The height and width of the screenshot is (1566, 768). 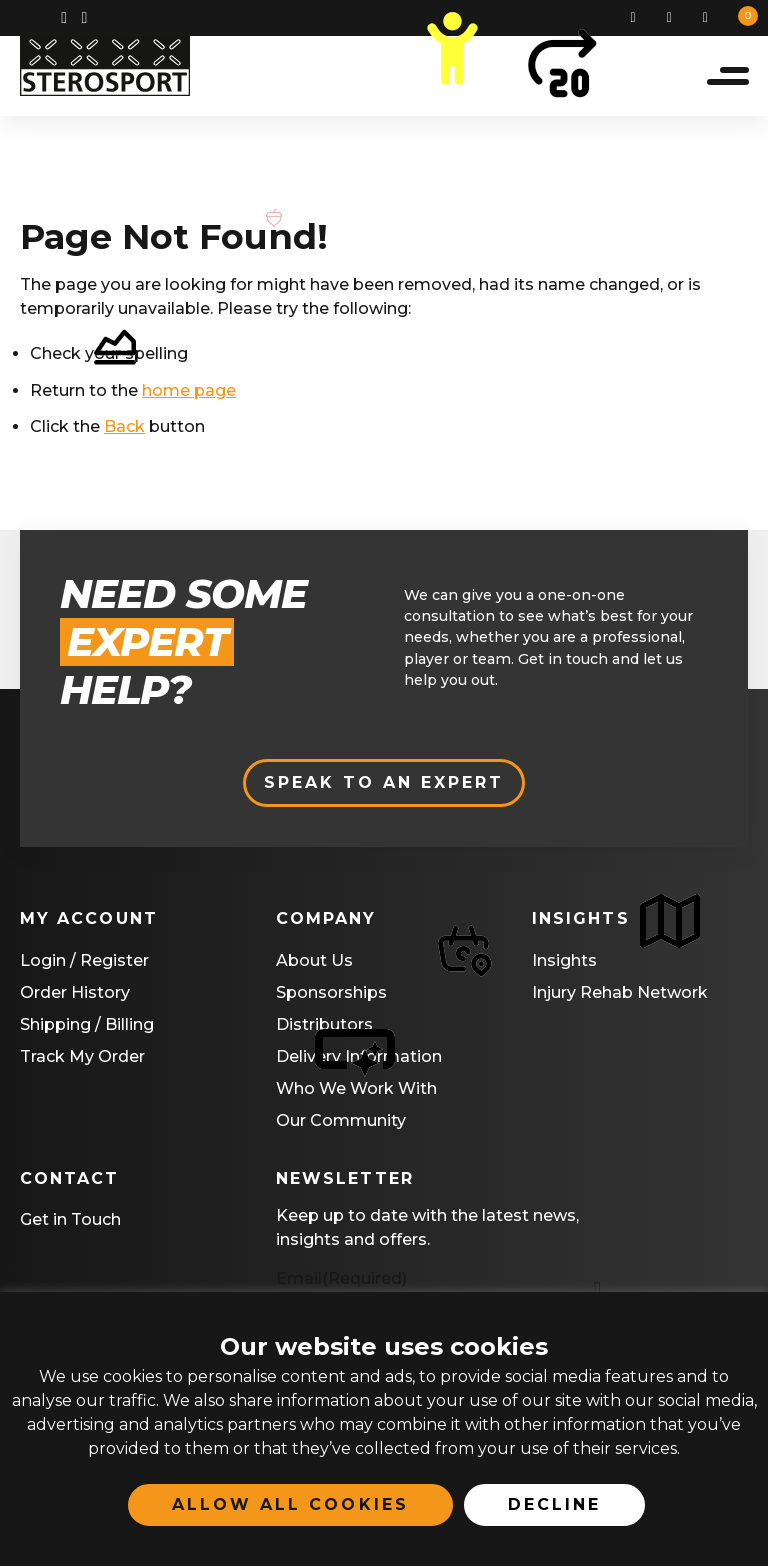 What do you see at coordinates (564, 65) in the screenshot?
I see `skip forward 20 seconds` at bounding box center [564, 65].